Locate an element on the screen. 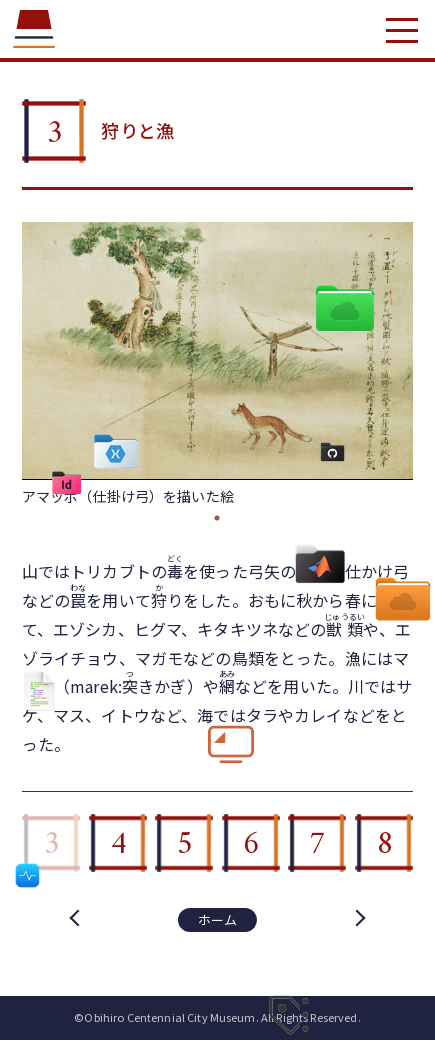 The width and height of the screenshot is (435, 1040). change desktop wallpaper settings is located at coordinates (231, 743).